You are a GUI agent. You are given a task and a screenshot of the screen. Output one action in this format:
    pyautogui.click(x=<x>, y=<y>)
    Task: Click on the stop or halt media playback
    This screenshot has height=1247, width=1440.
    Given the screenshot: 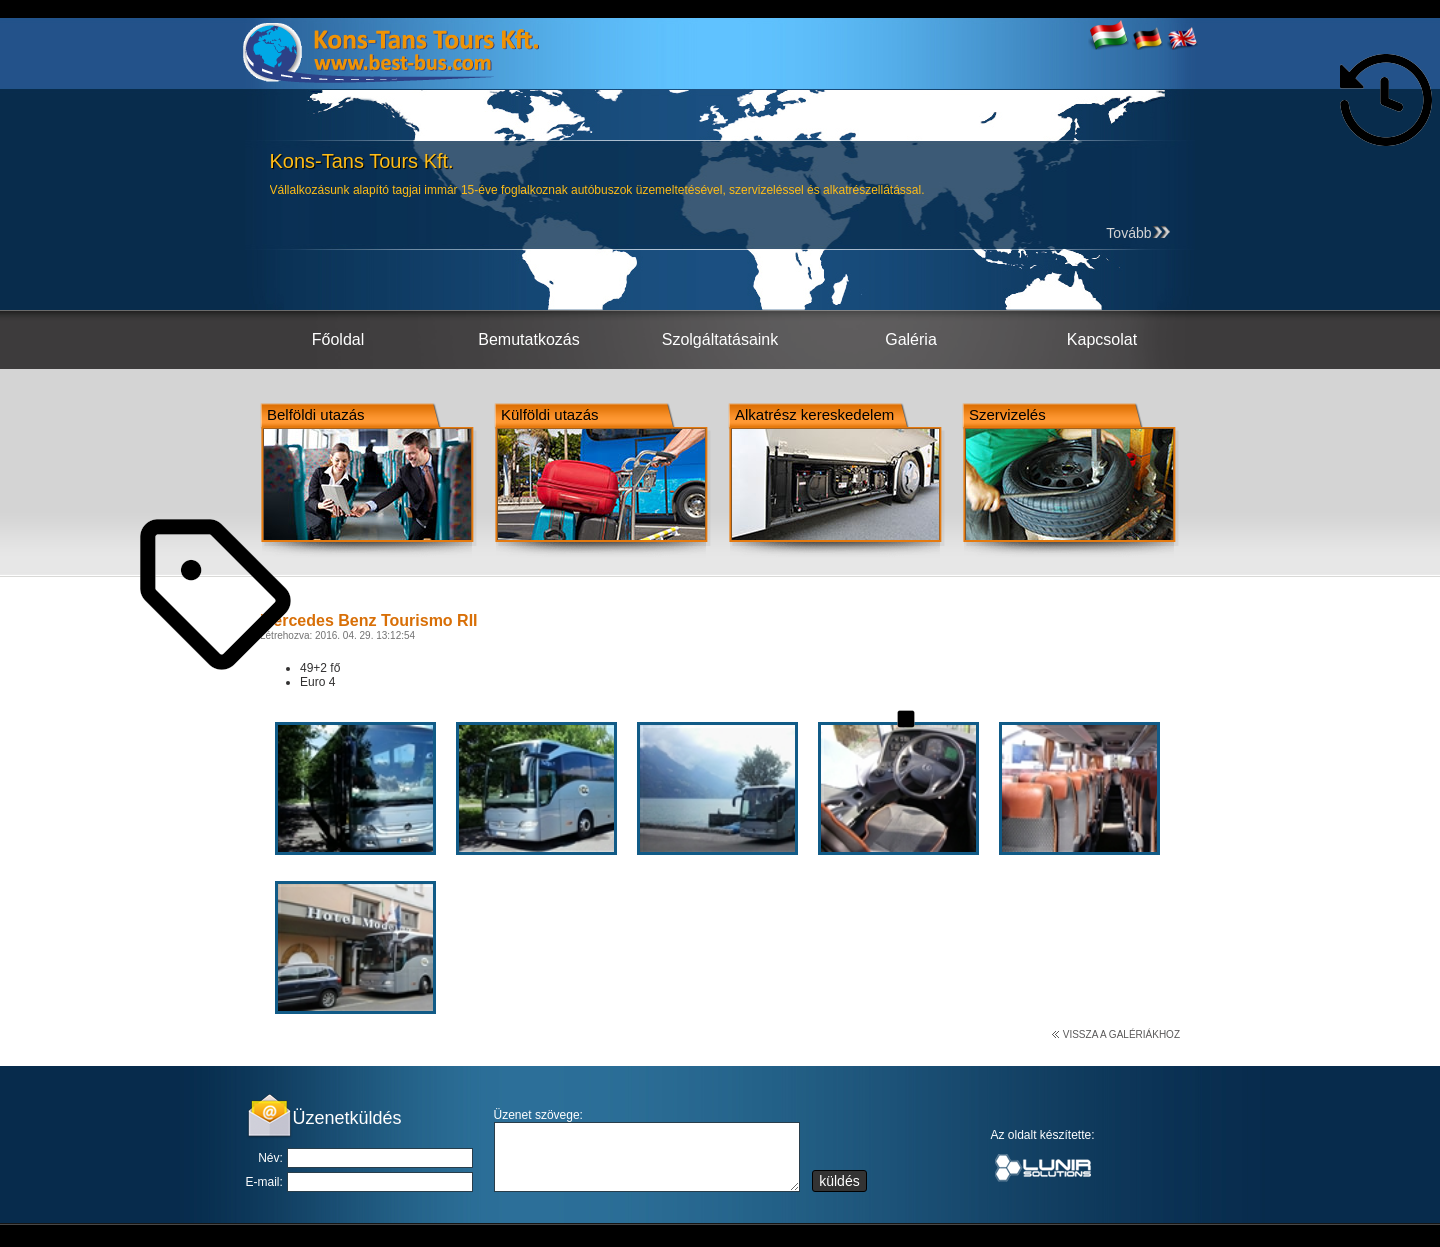 What is the action you would take?
    pyautogui.click(x=906, y=719)
    